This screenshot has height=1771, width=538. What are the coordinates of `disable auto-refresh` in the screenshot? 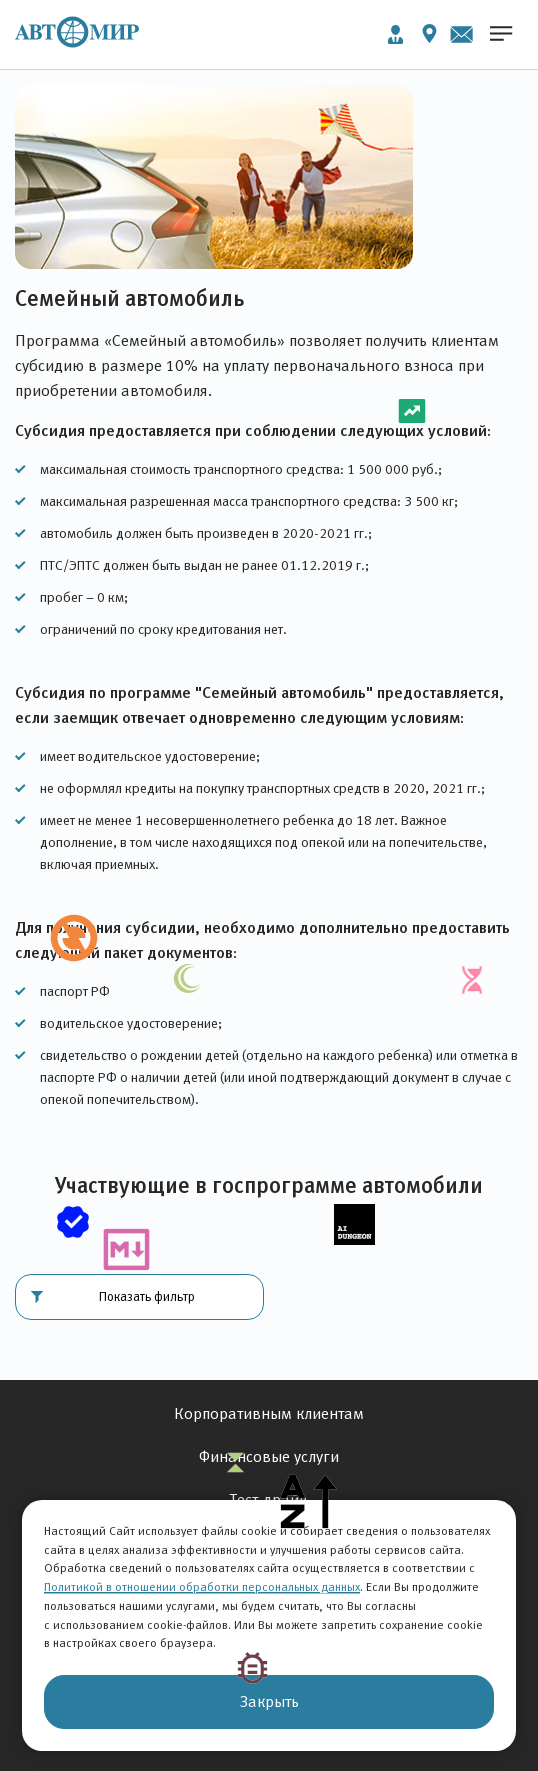 It's located at (74, 938).